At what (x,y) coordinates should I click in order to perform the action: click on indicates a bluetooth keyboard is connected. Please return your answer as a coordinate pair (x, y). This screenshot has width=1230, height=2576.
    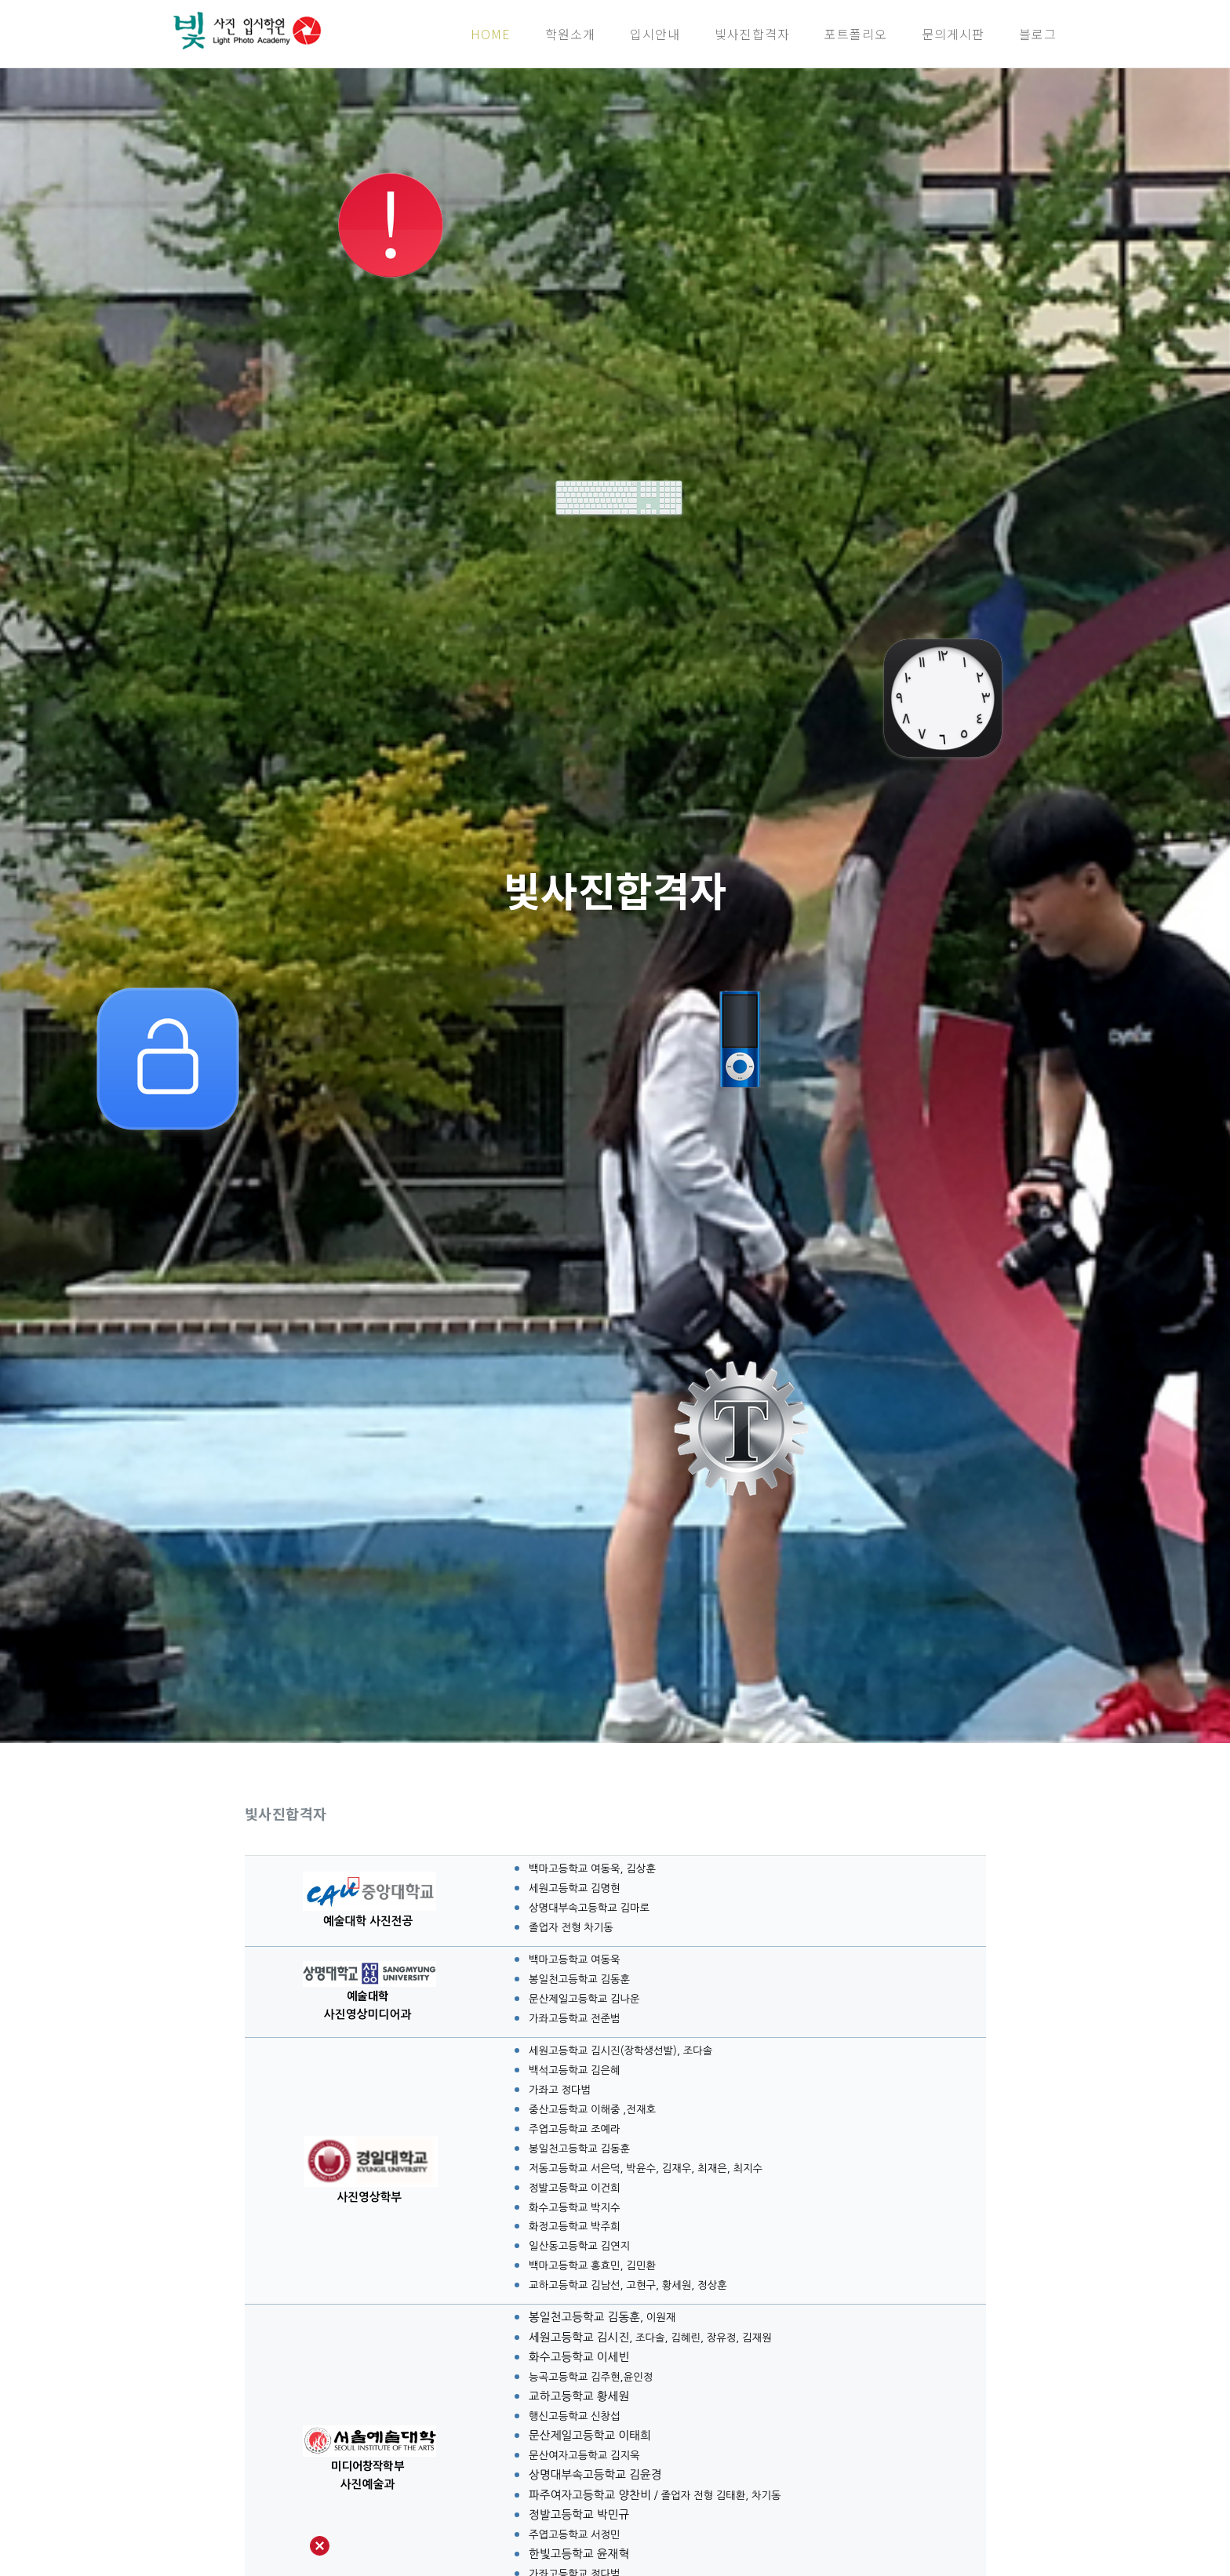
    Looking at the image, I should click on (619, 497).